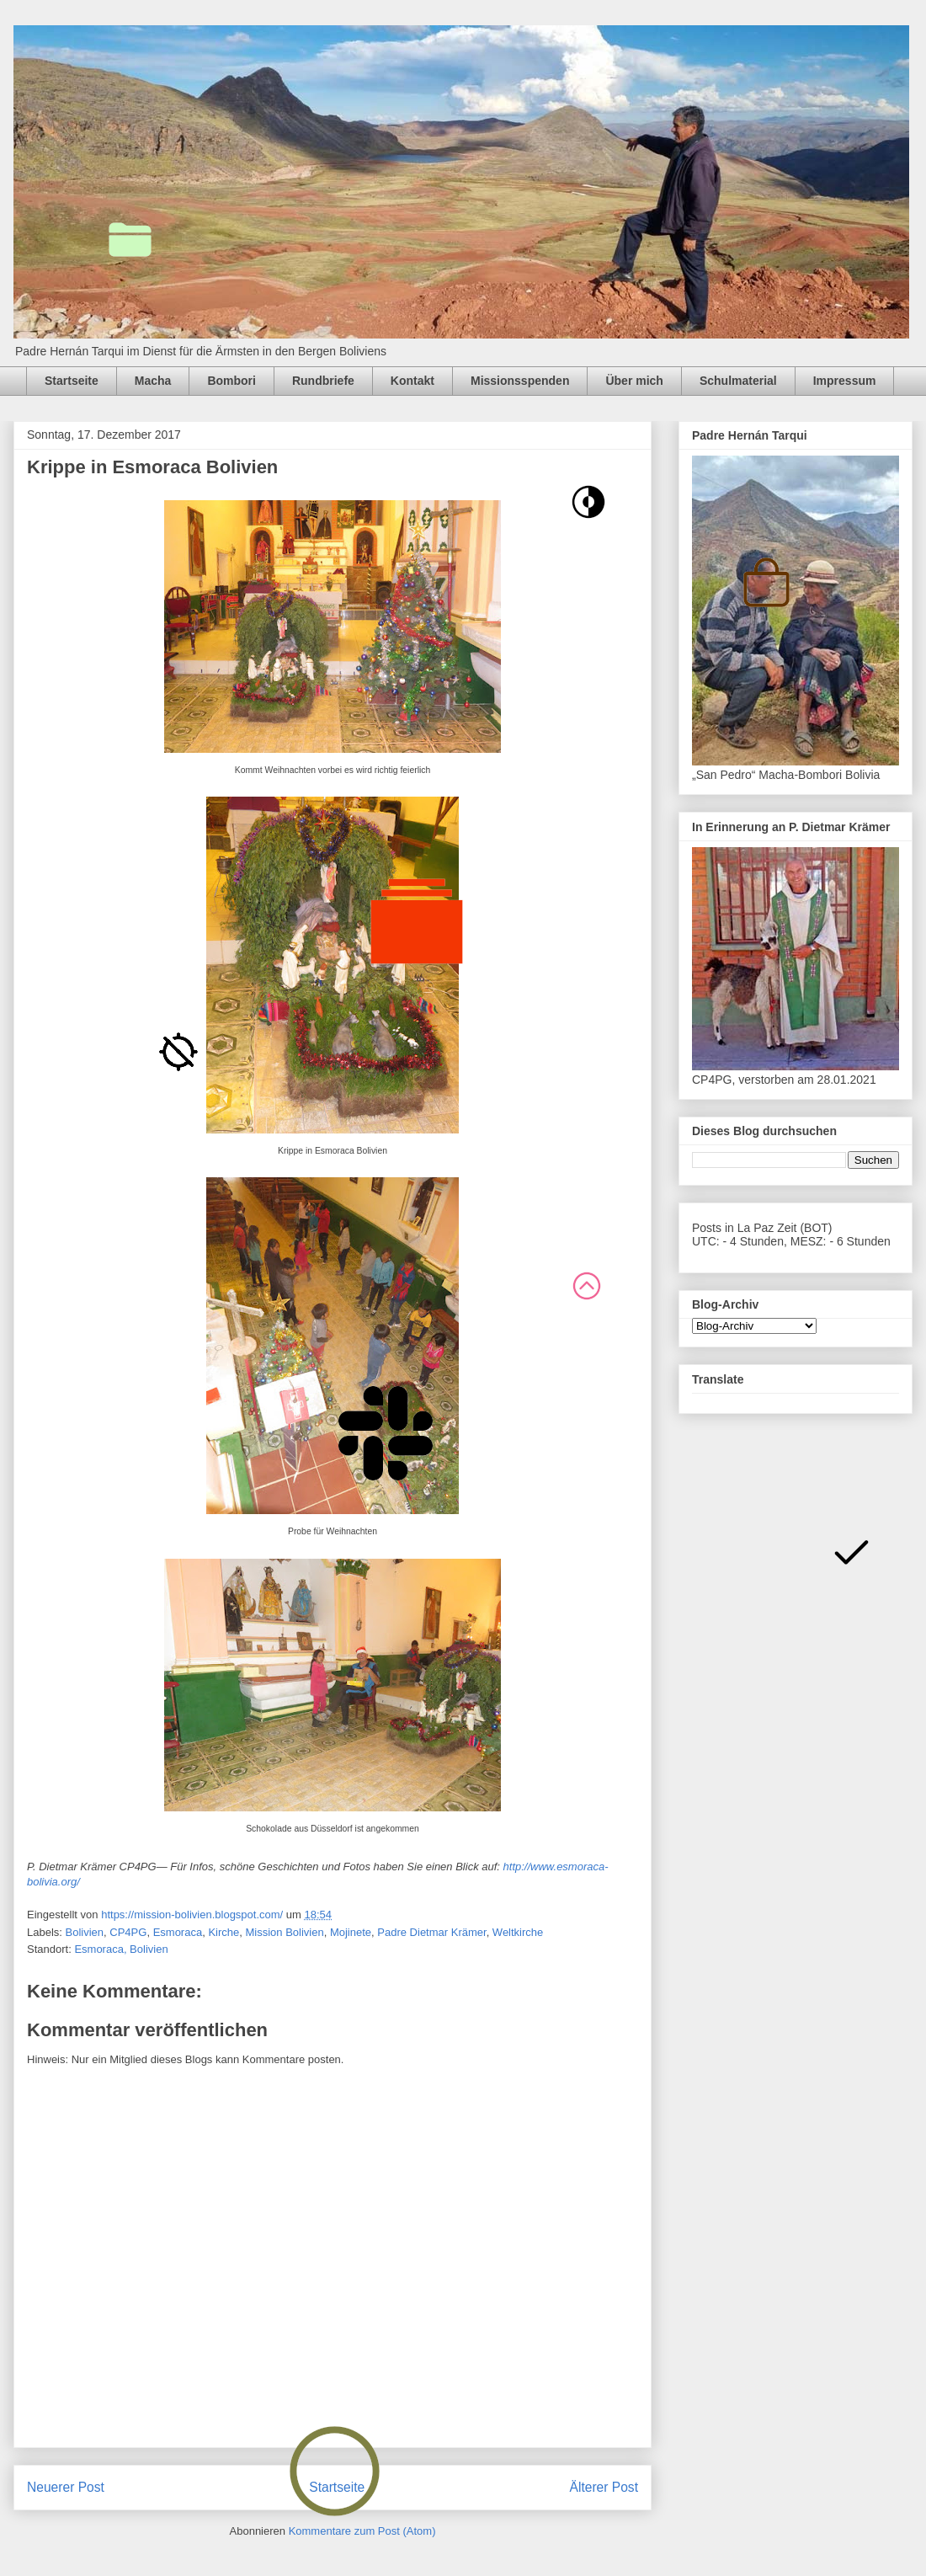  What do you see at coordinates (178, 1052) in the screenshot?
I see `location services are disabled` at bounding box center [178, 1052].